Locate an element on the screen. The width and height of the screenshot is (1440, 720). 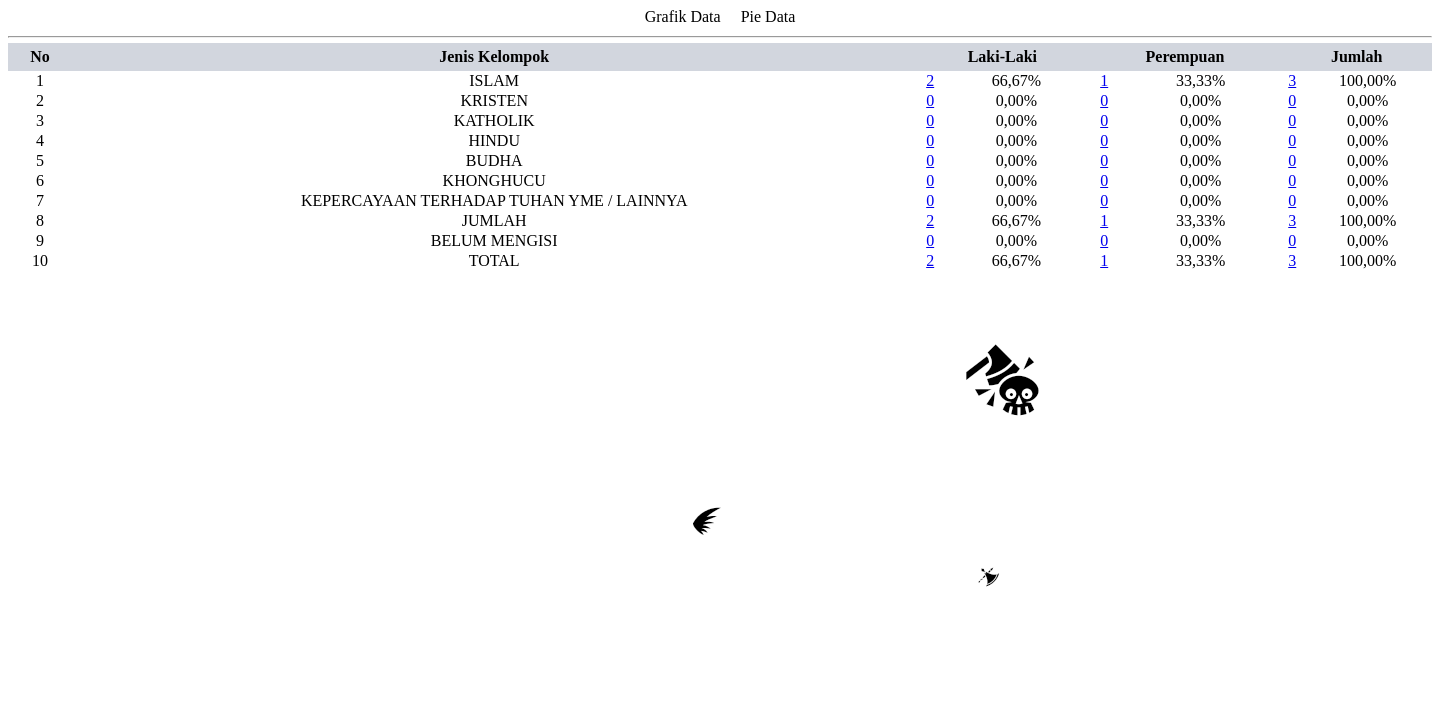
select halberd weapon in game inventory is located at coordinates (989, 577).